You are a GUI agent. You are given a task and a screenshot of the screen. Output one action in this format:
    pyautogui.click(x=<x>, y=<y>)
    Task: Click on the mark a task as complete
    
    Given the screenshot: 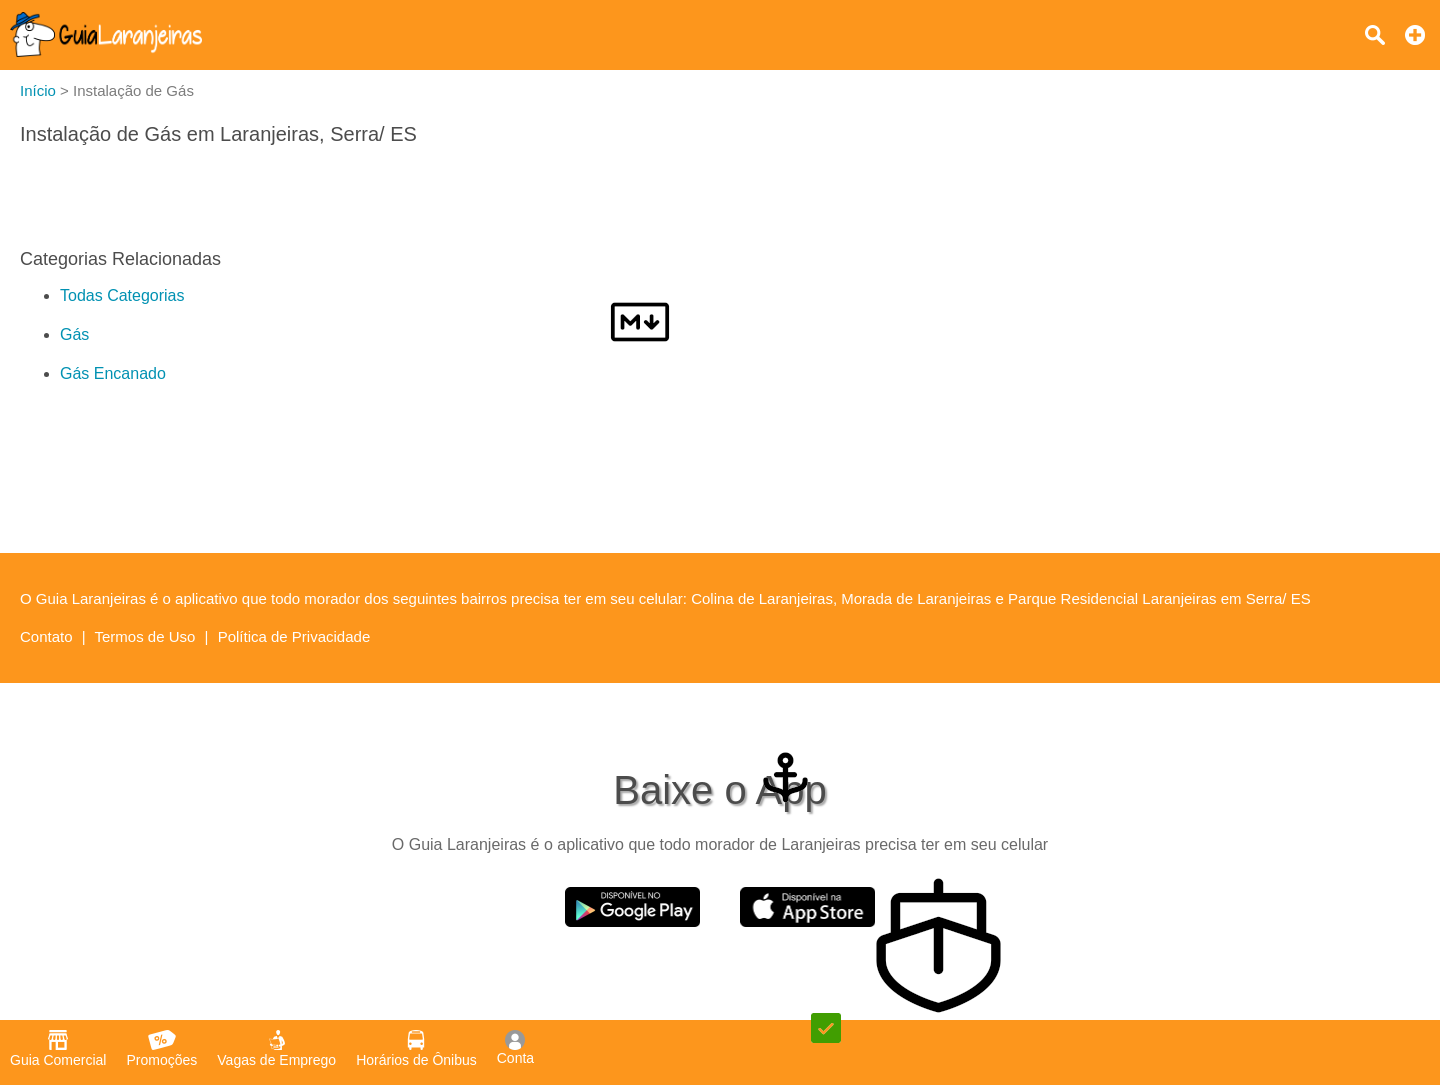 What is the action you would take?
    pyautogui.click(x=826, y=1028)
    